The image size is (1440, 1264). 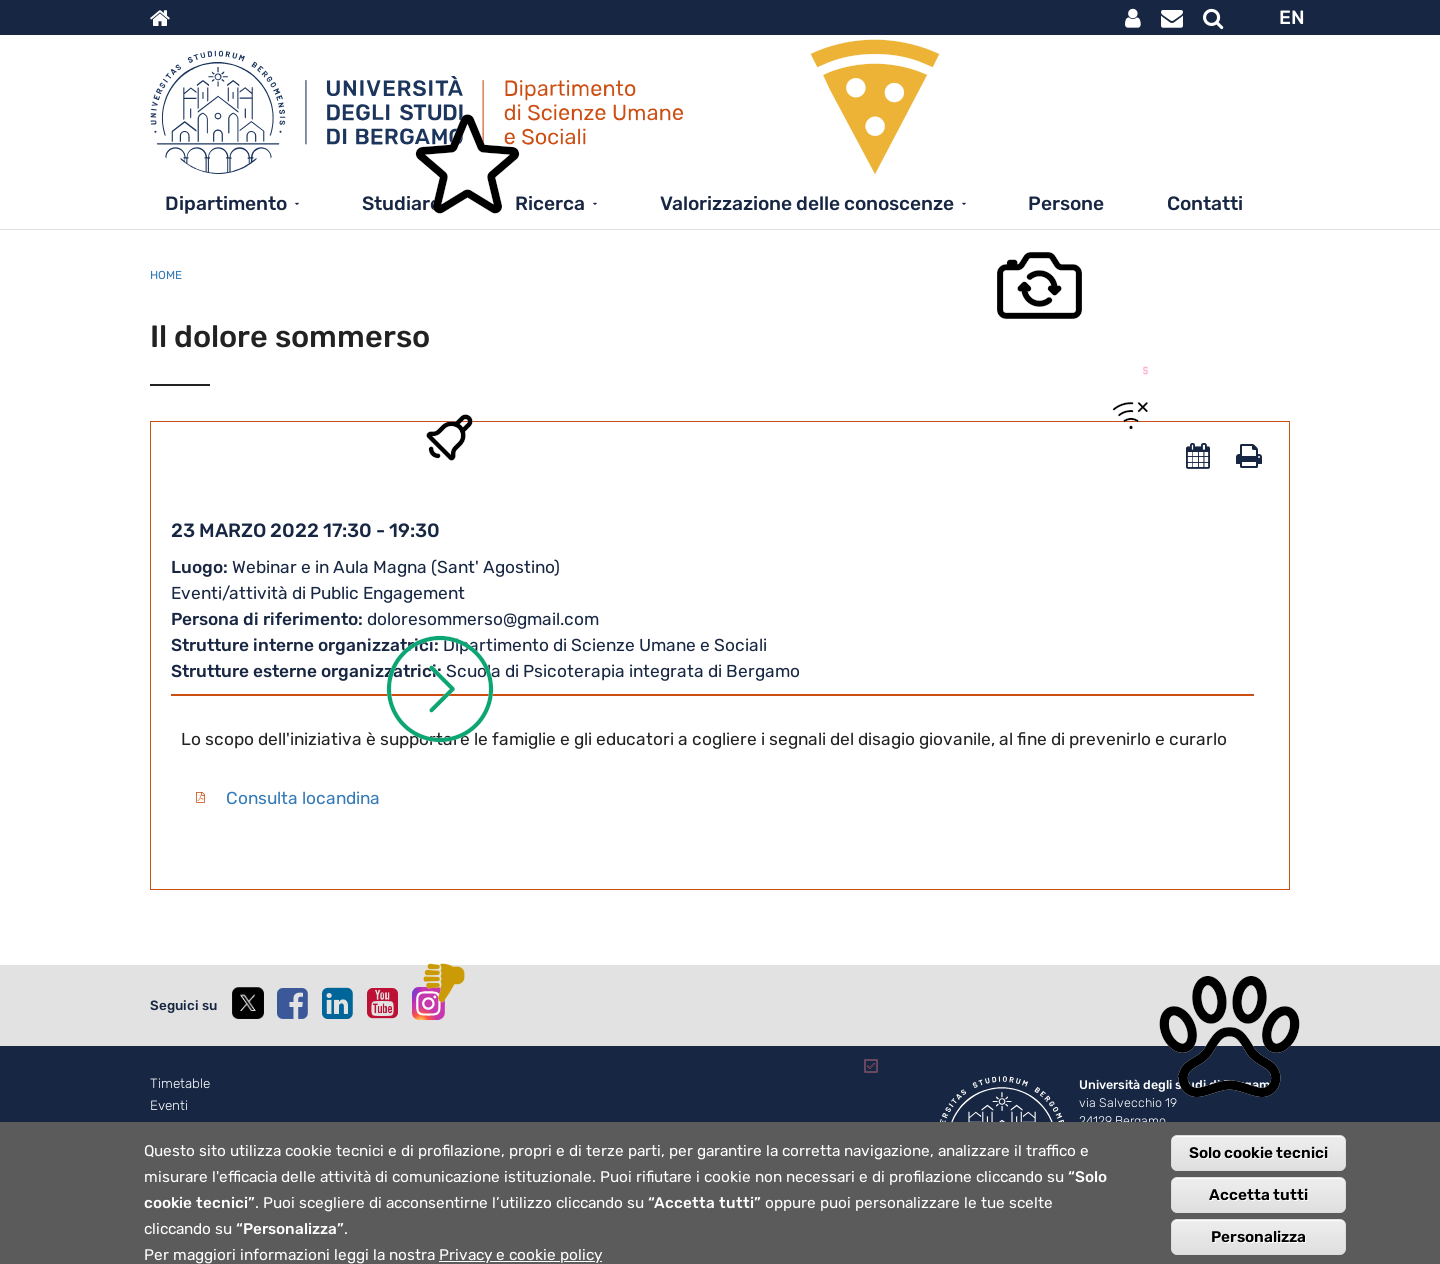 I want to click on indicates small size option, so click(x=1145, y=370).